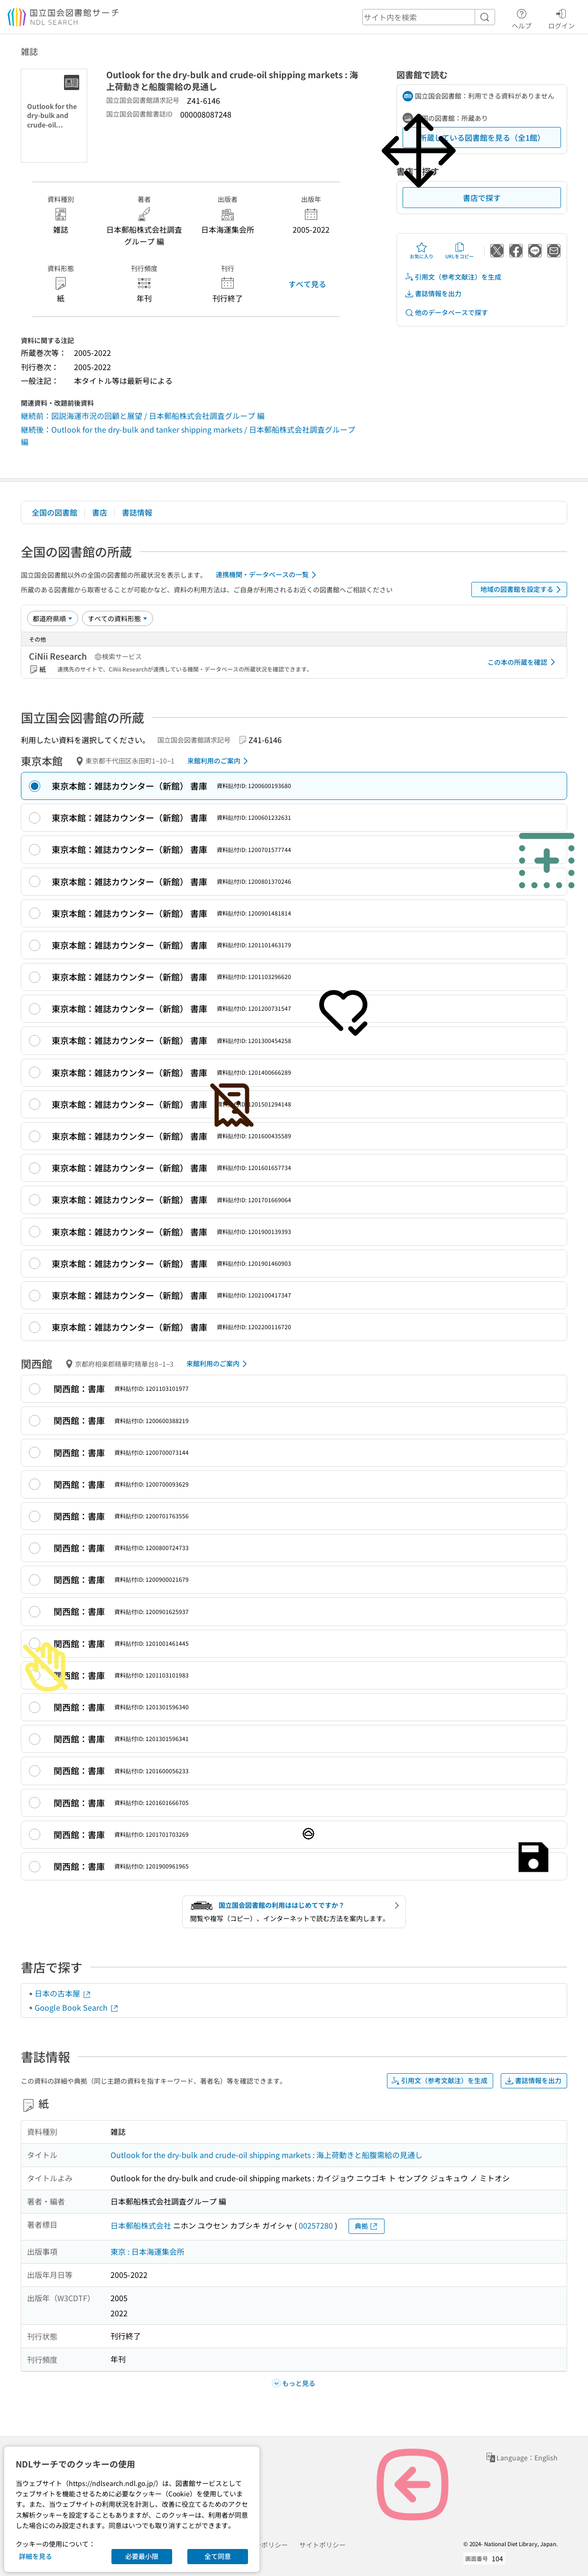 The image size is (588, 2576). What do you see at coordinates (232, 1105) in the screenshot?
I see `disable receipt generation` at bounding box center [232, 1105].